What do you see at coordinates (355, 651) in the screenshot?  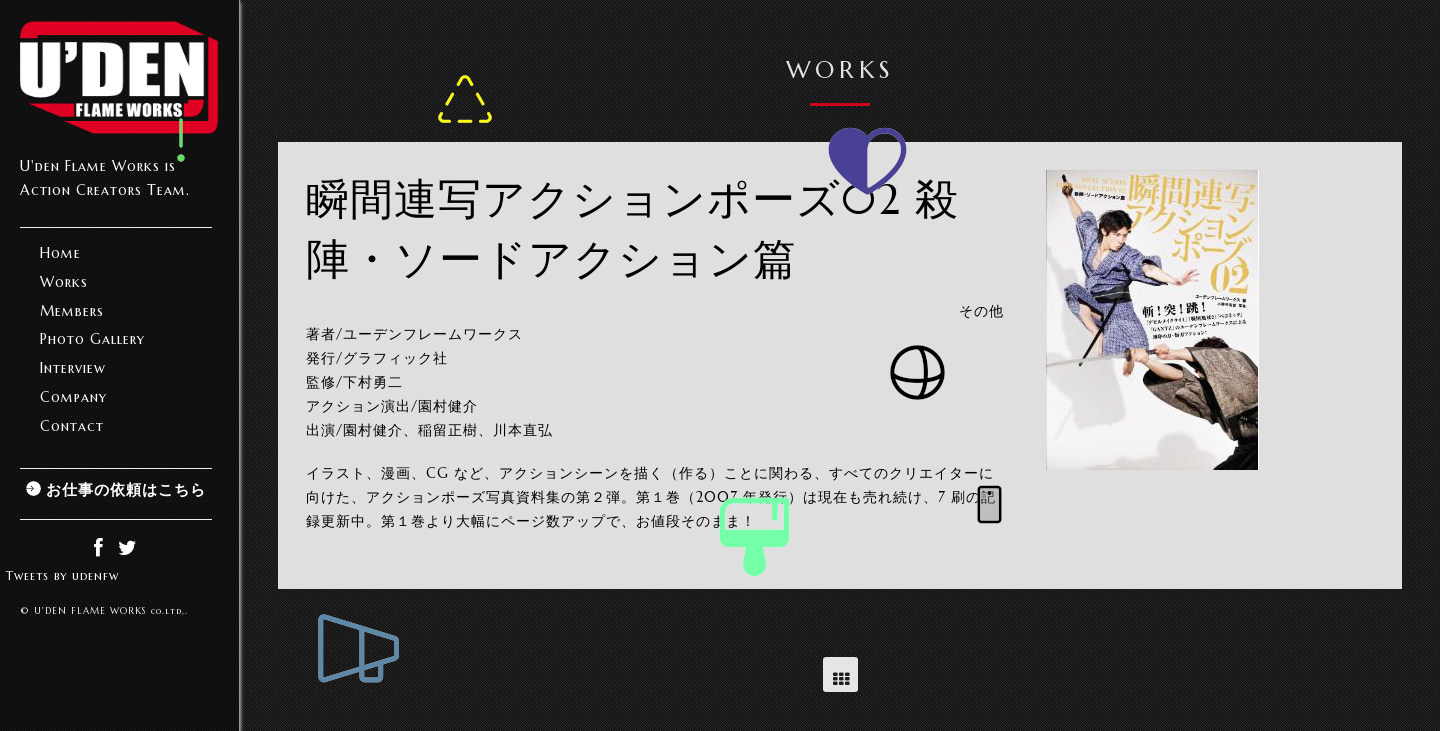 I see `make an announcement` at bounding box center [355, 651].